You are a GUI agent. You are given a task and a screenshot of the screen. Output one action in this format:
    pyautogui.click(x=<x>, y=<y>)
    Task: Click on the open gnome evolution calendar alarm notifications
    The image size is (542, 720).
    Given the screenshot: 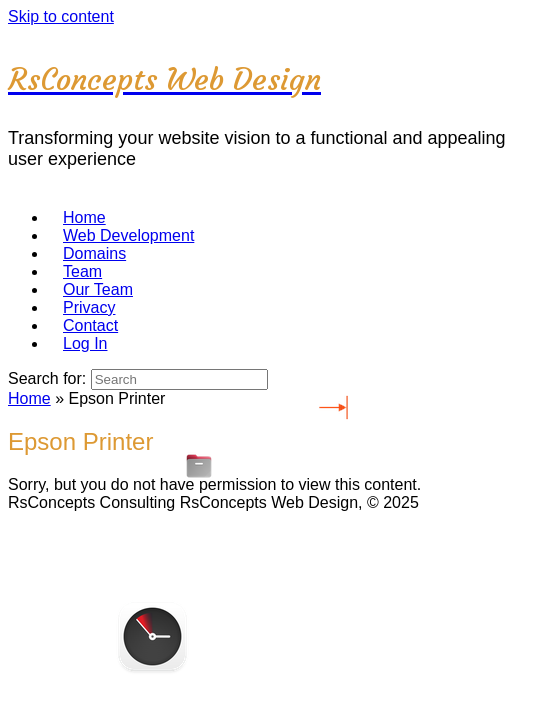 What is the action you would take?
    pyautogui.click(x=152, y=636)
    